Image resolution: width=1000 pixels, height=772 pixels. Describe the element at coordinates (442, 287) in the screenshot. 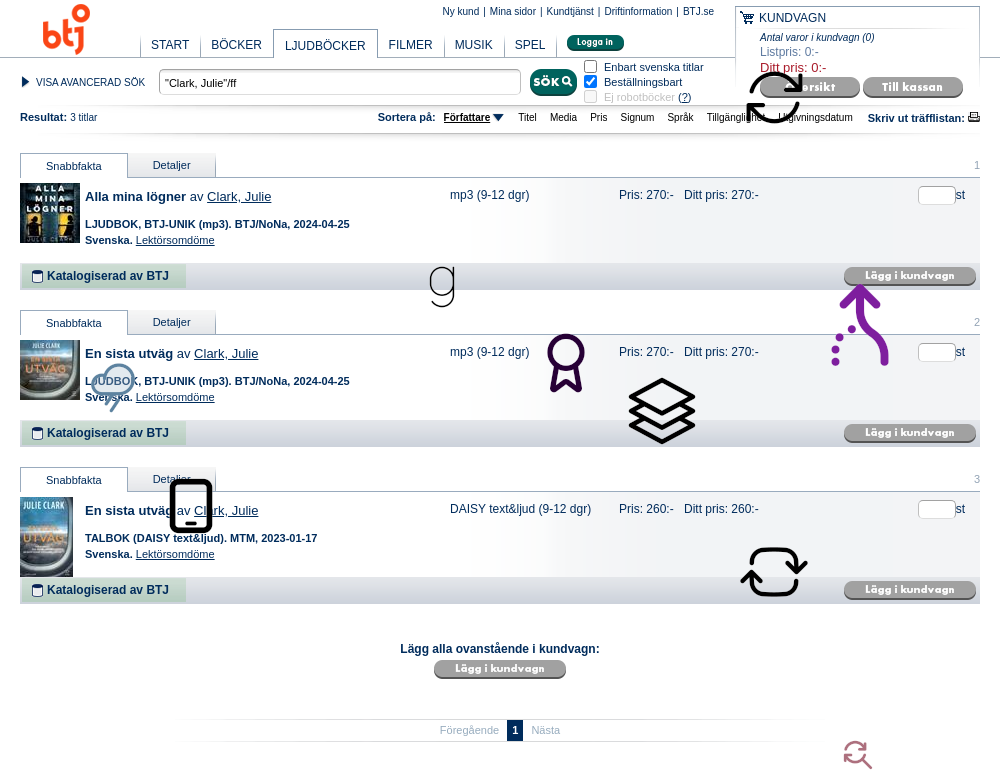

I see `open Goodreads app` at that location.